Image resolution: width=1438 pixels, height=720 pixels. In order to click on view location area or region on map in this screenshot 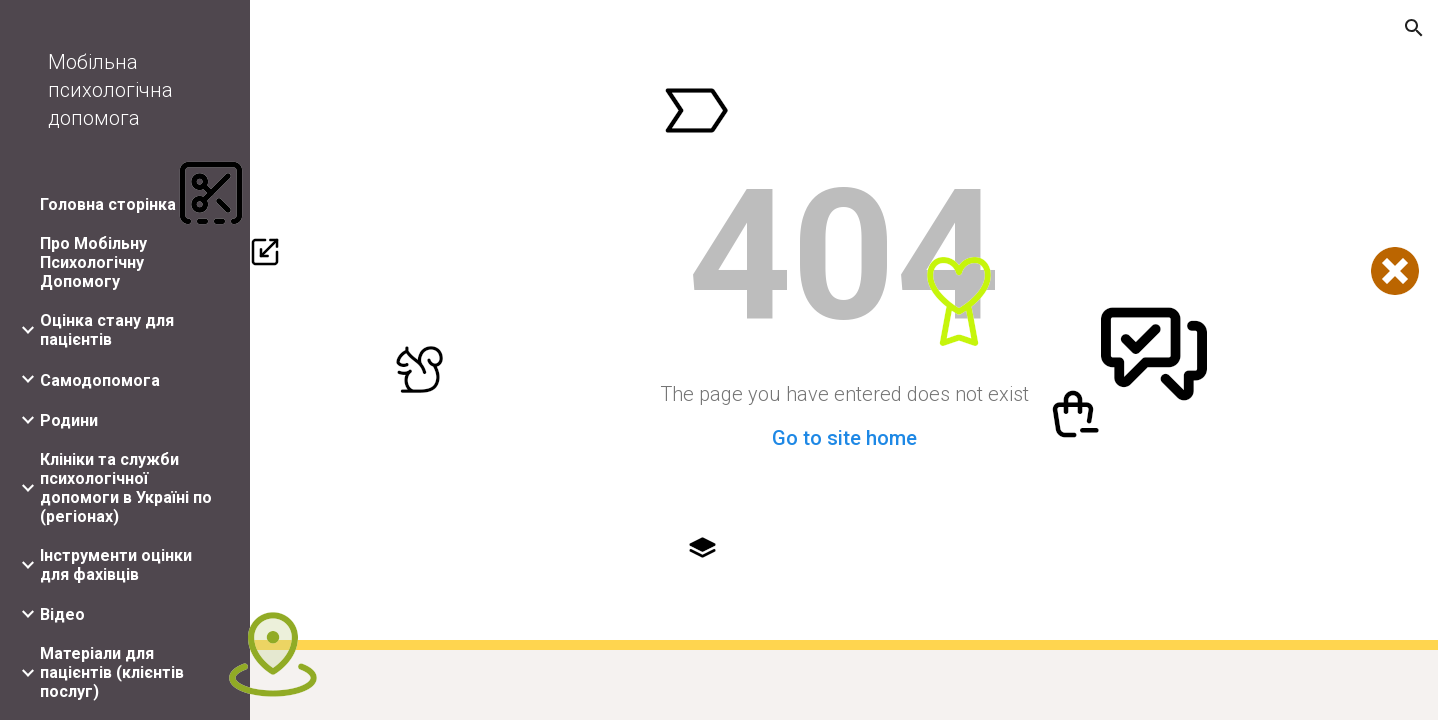, I will do `click(273, 656)`.